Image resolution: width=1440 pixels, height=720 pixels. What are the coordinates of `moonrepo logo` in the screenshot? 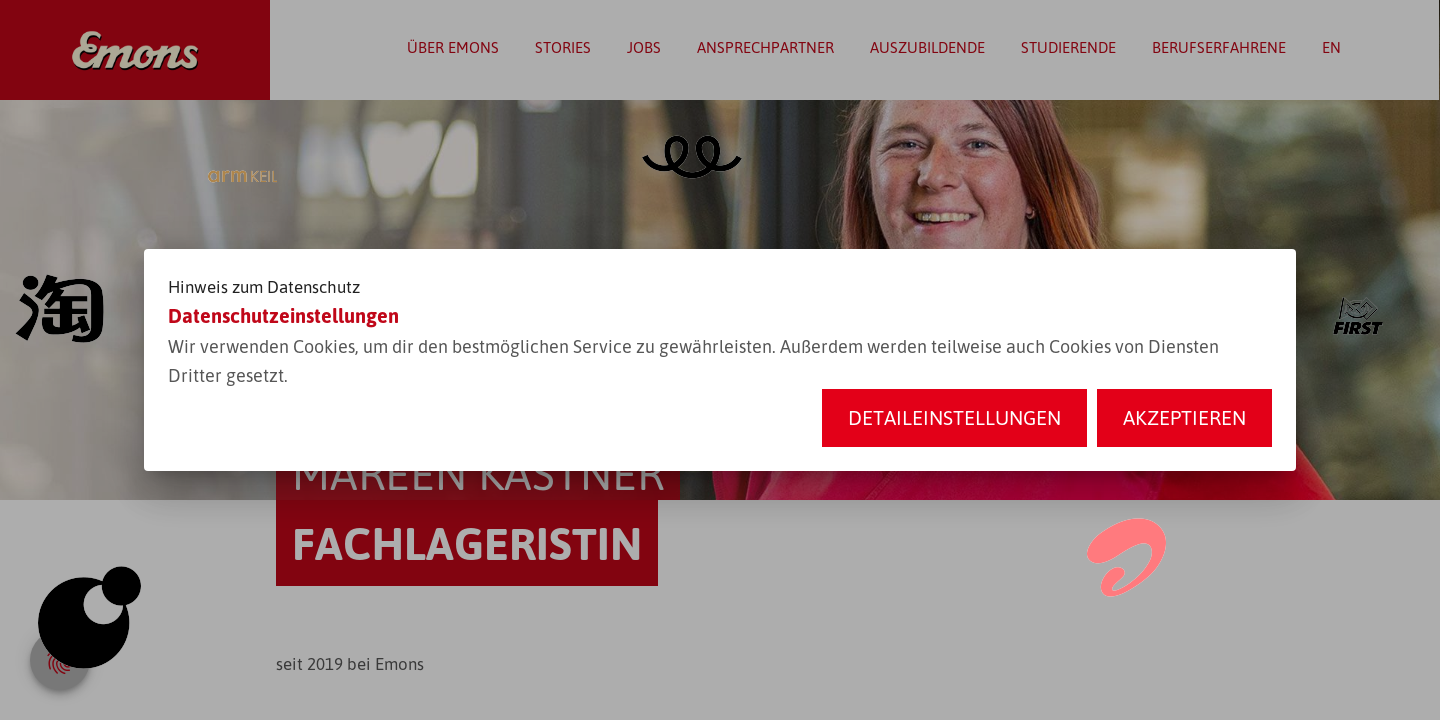 It's located at (89, 617).